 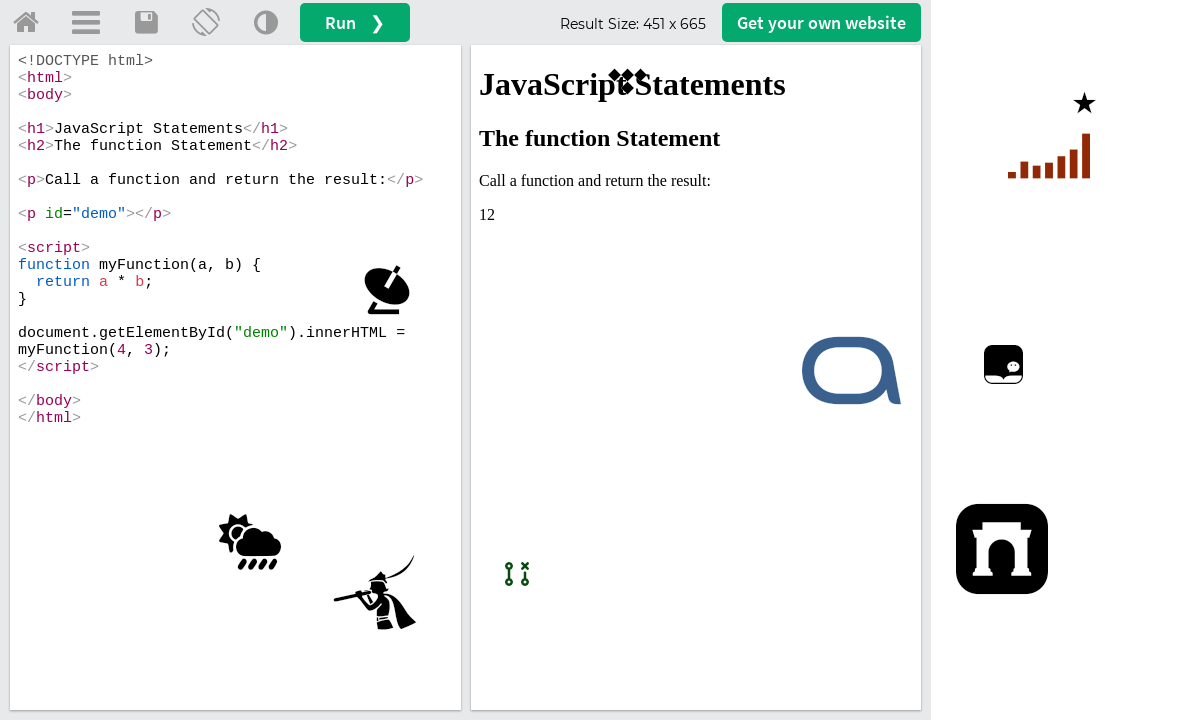 What do you see at coordinates (851, 370) in the screenshot?
I see `AbbVie pharmaceutical company logo` at bounding box center [851, 370].